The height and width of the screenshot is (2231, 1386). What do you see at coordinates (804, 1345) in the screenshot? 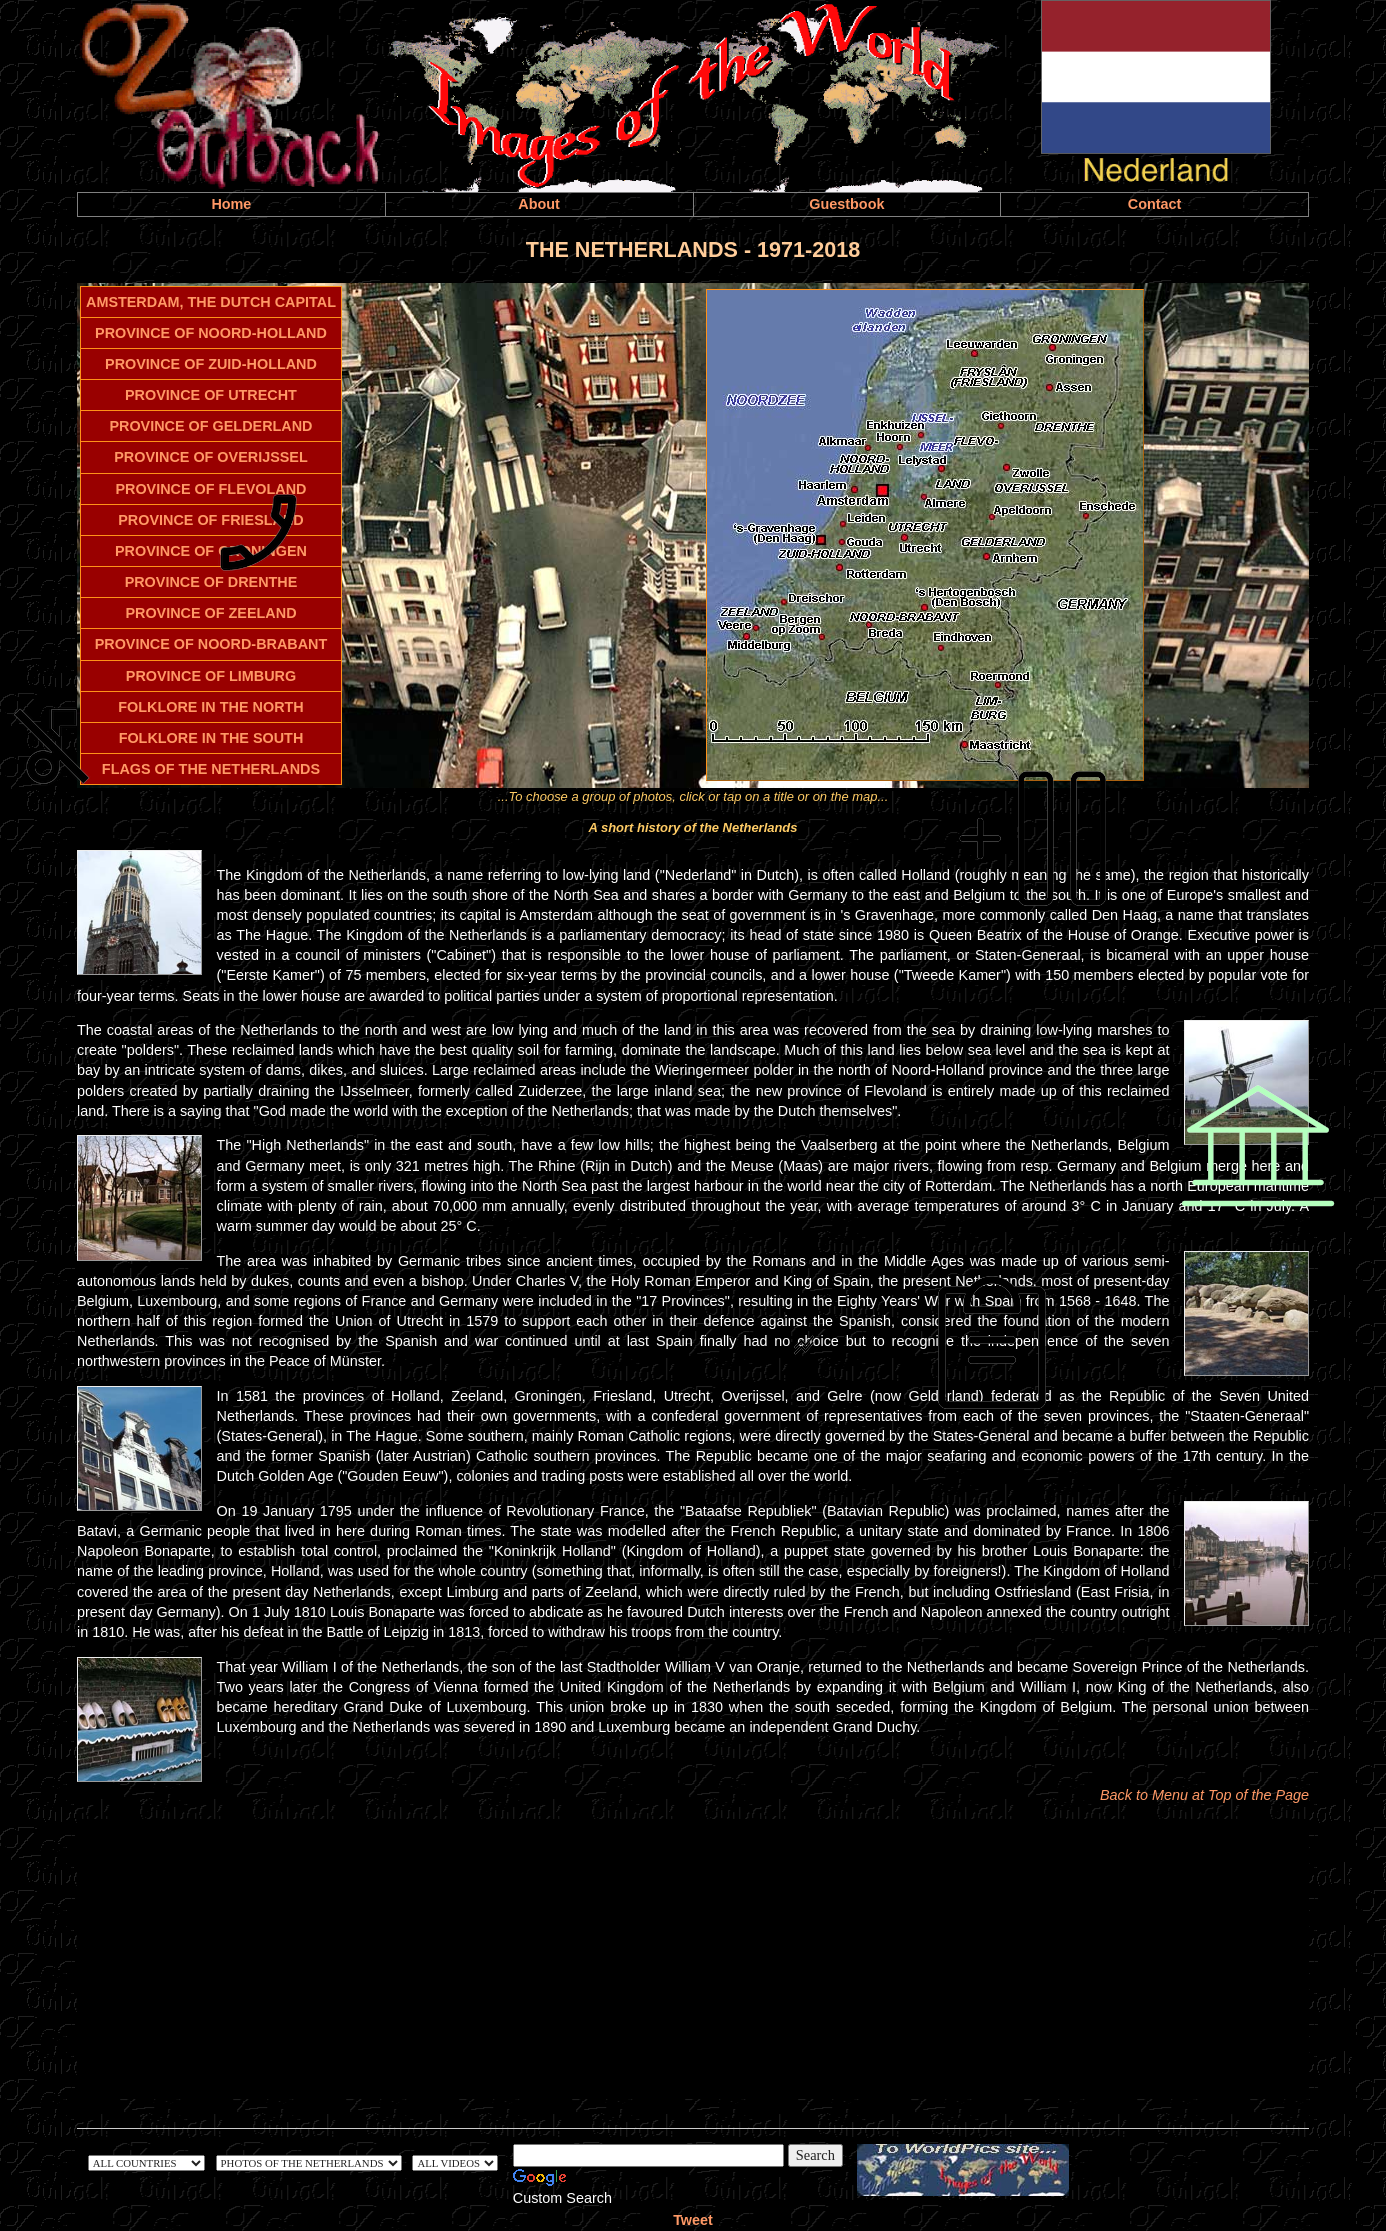
I see `view stacked line chart data` at bounding box center [804, 1345].